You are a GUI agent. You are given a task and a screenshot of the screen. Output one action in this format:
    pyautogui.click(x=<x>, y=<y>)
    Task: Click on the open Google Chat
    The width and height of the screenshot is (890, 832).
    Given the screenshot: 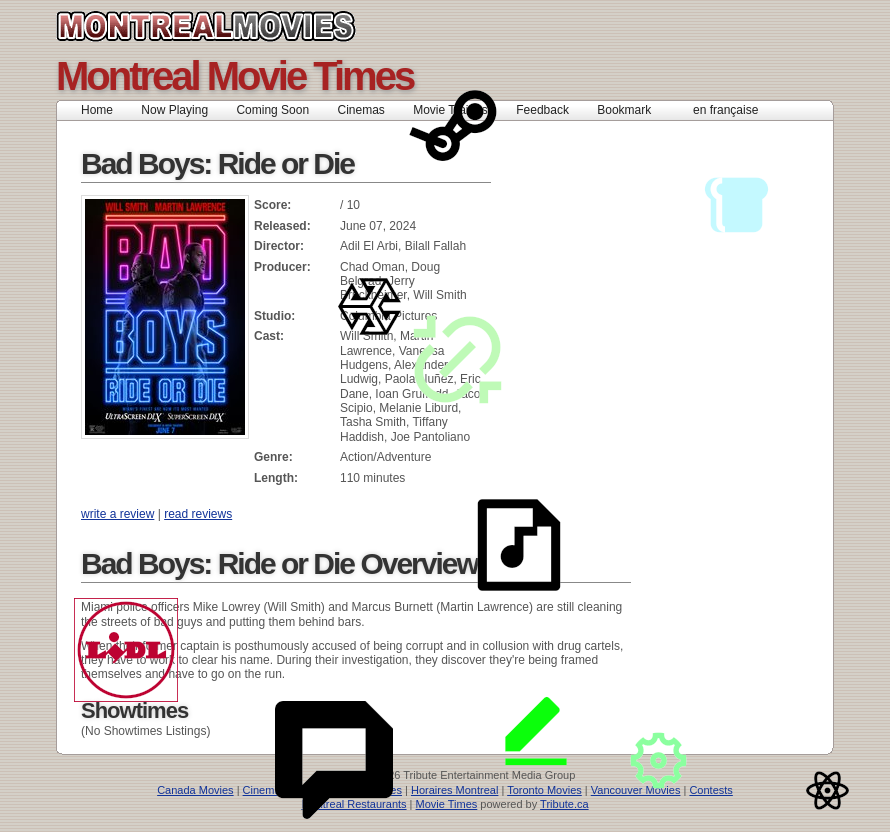 What is the action you would take?
    pyautogui.click(x=334, y=760)
    